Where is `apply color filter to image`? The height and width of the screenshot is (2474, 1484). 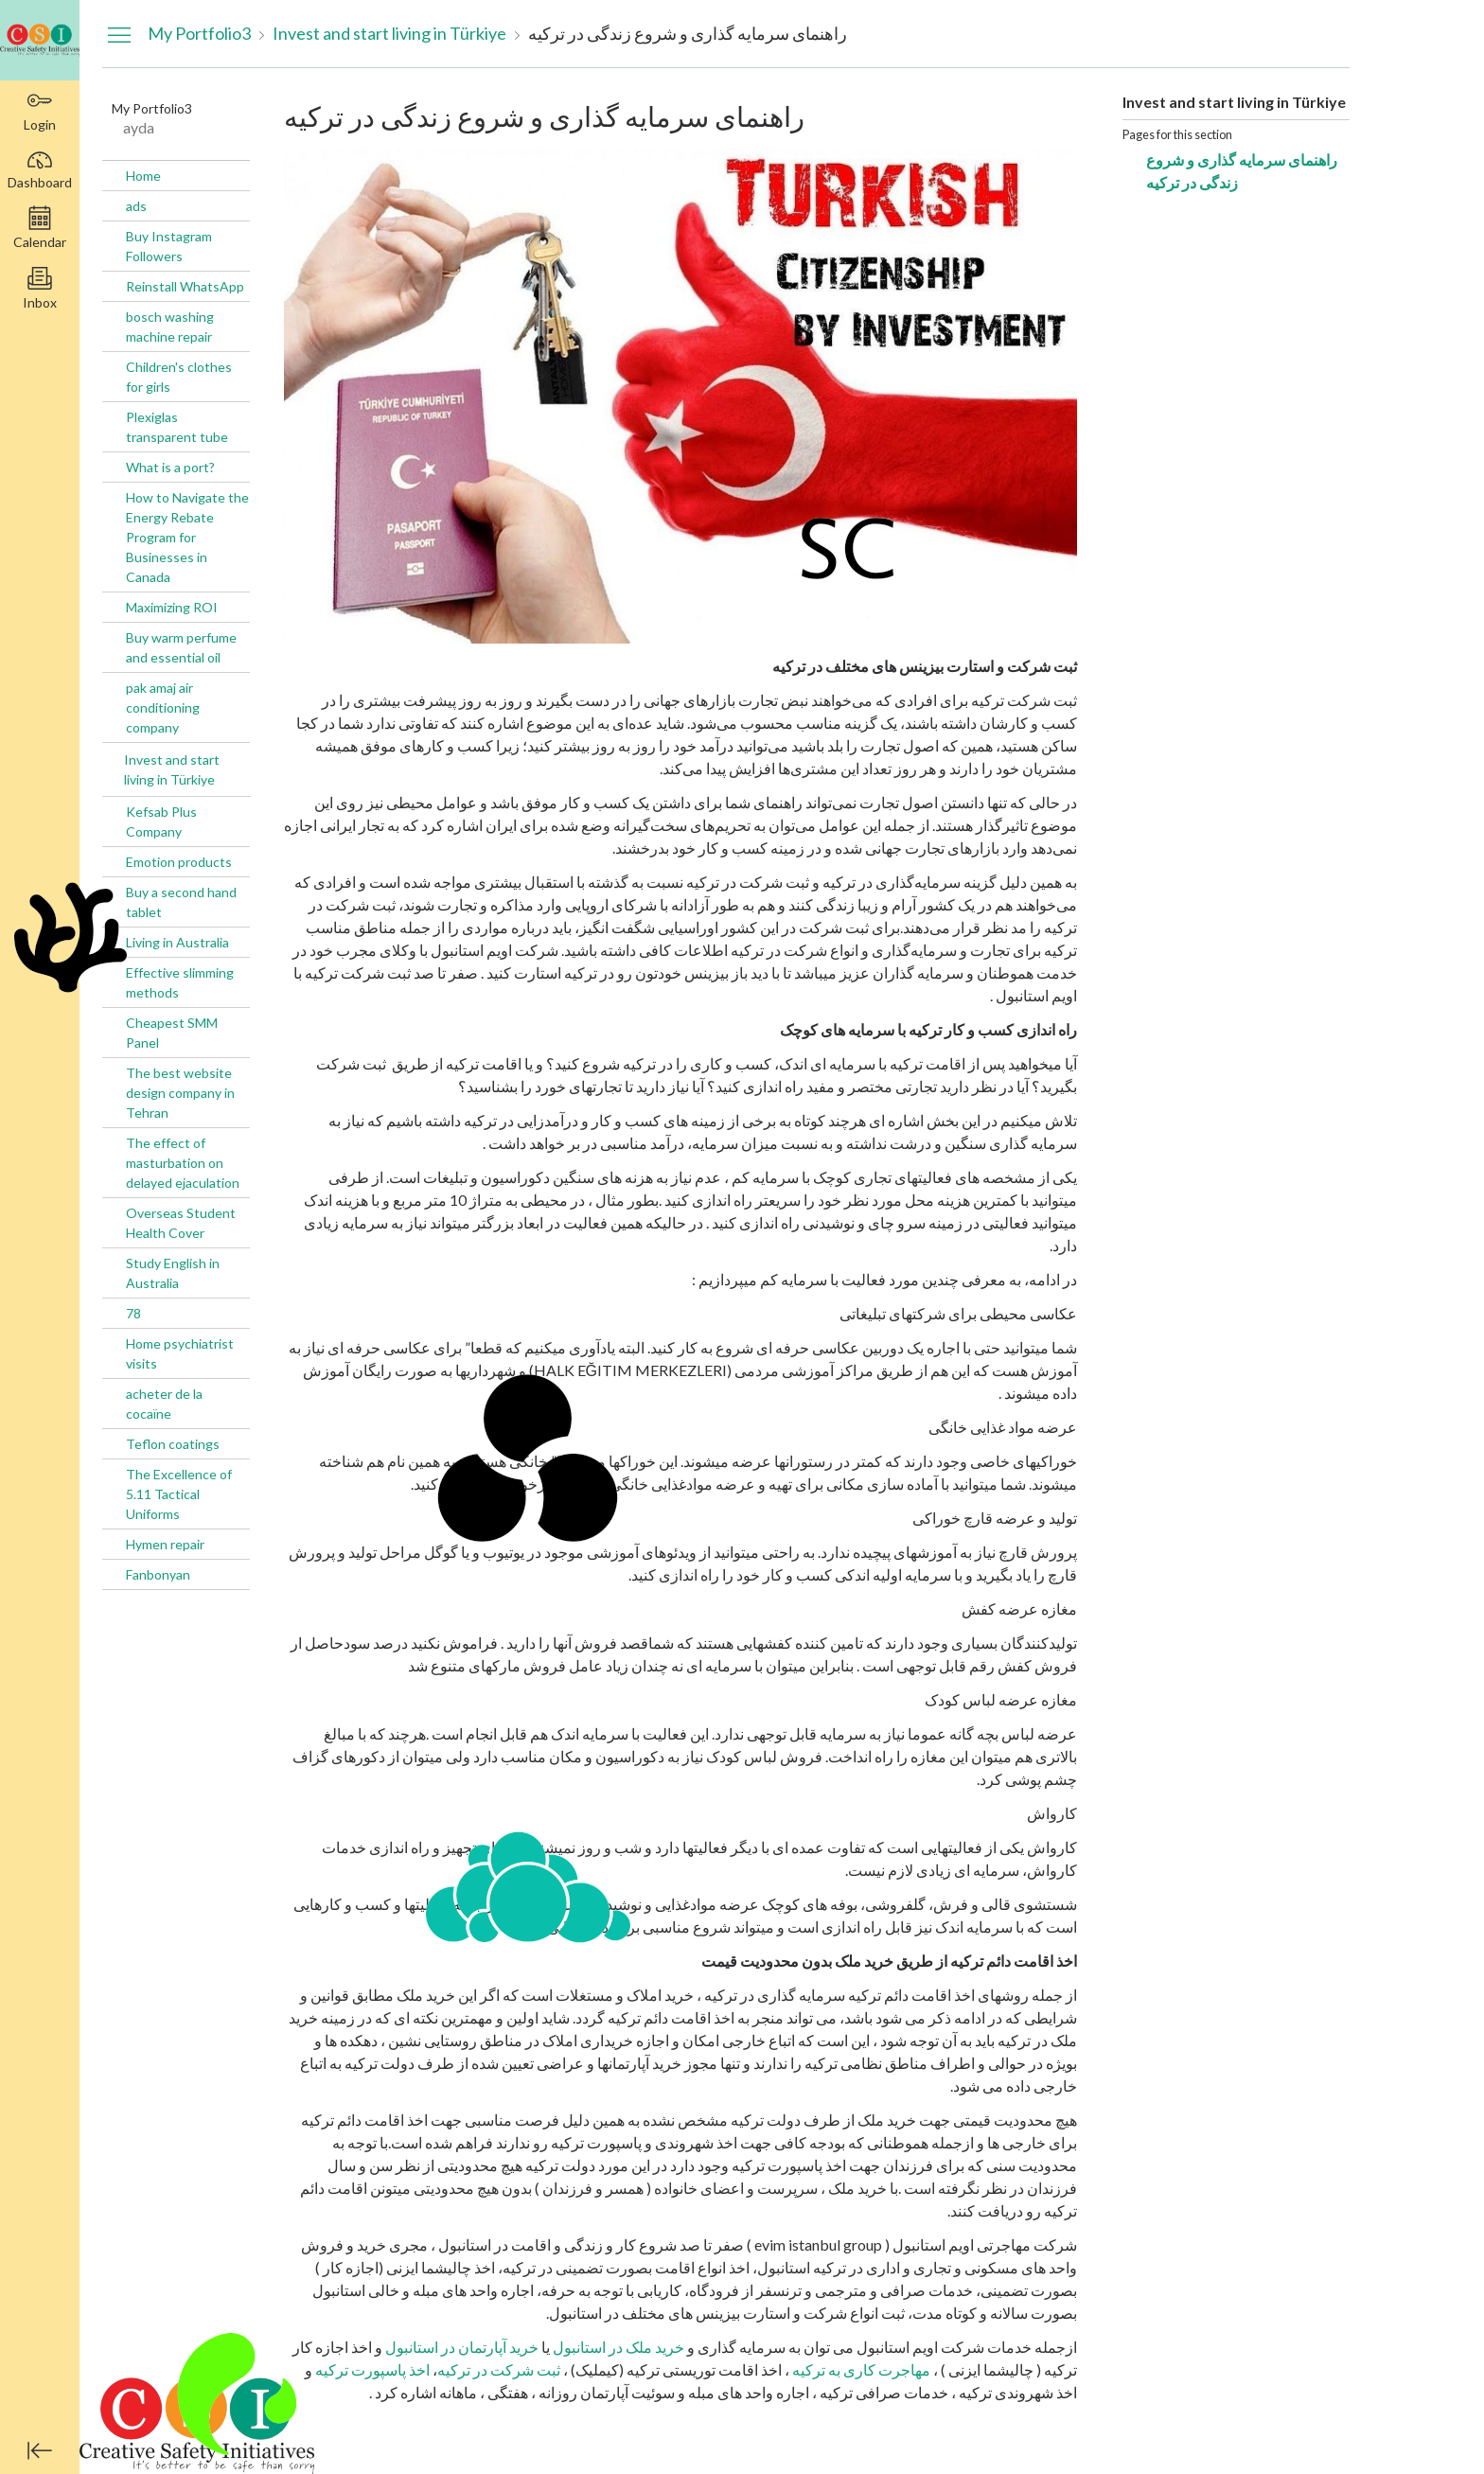 apply color filter to image is located at coordinates (527, 1471).